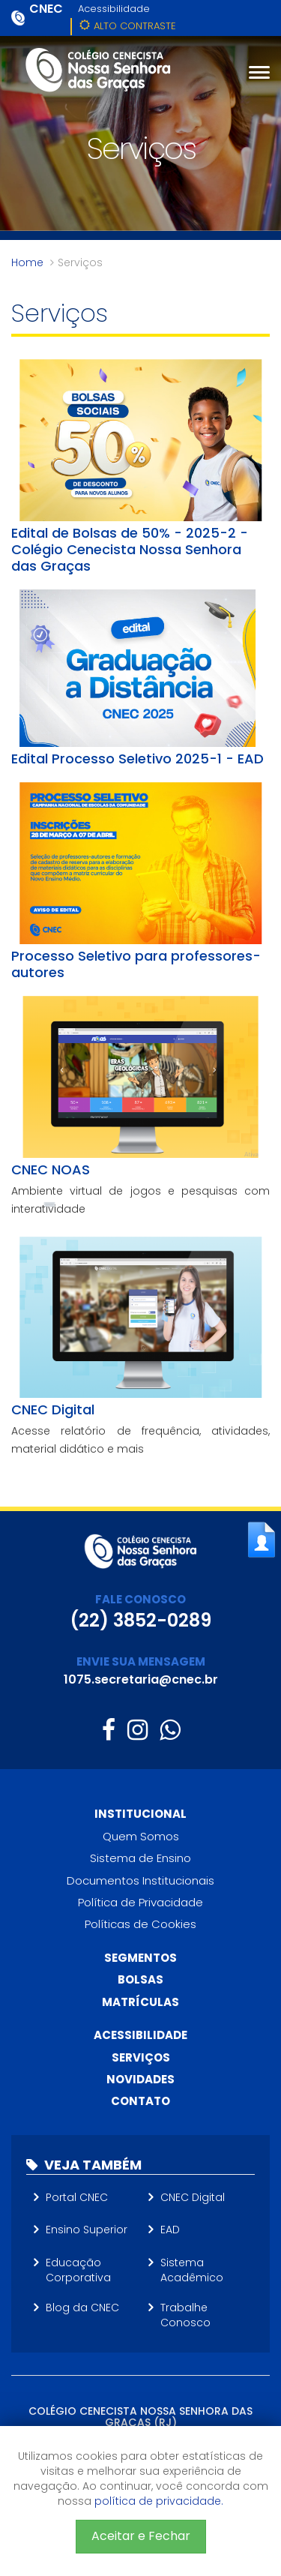 The image size is (281, 2576). What do you see at coordinates (49, 1204) in the screenshot?
I see `connect a bluetooth keyboard` at bounding box center [49, 1204].